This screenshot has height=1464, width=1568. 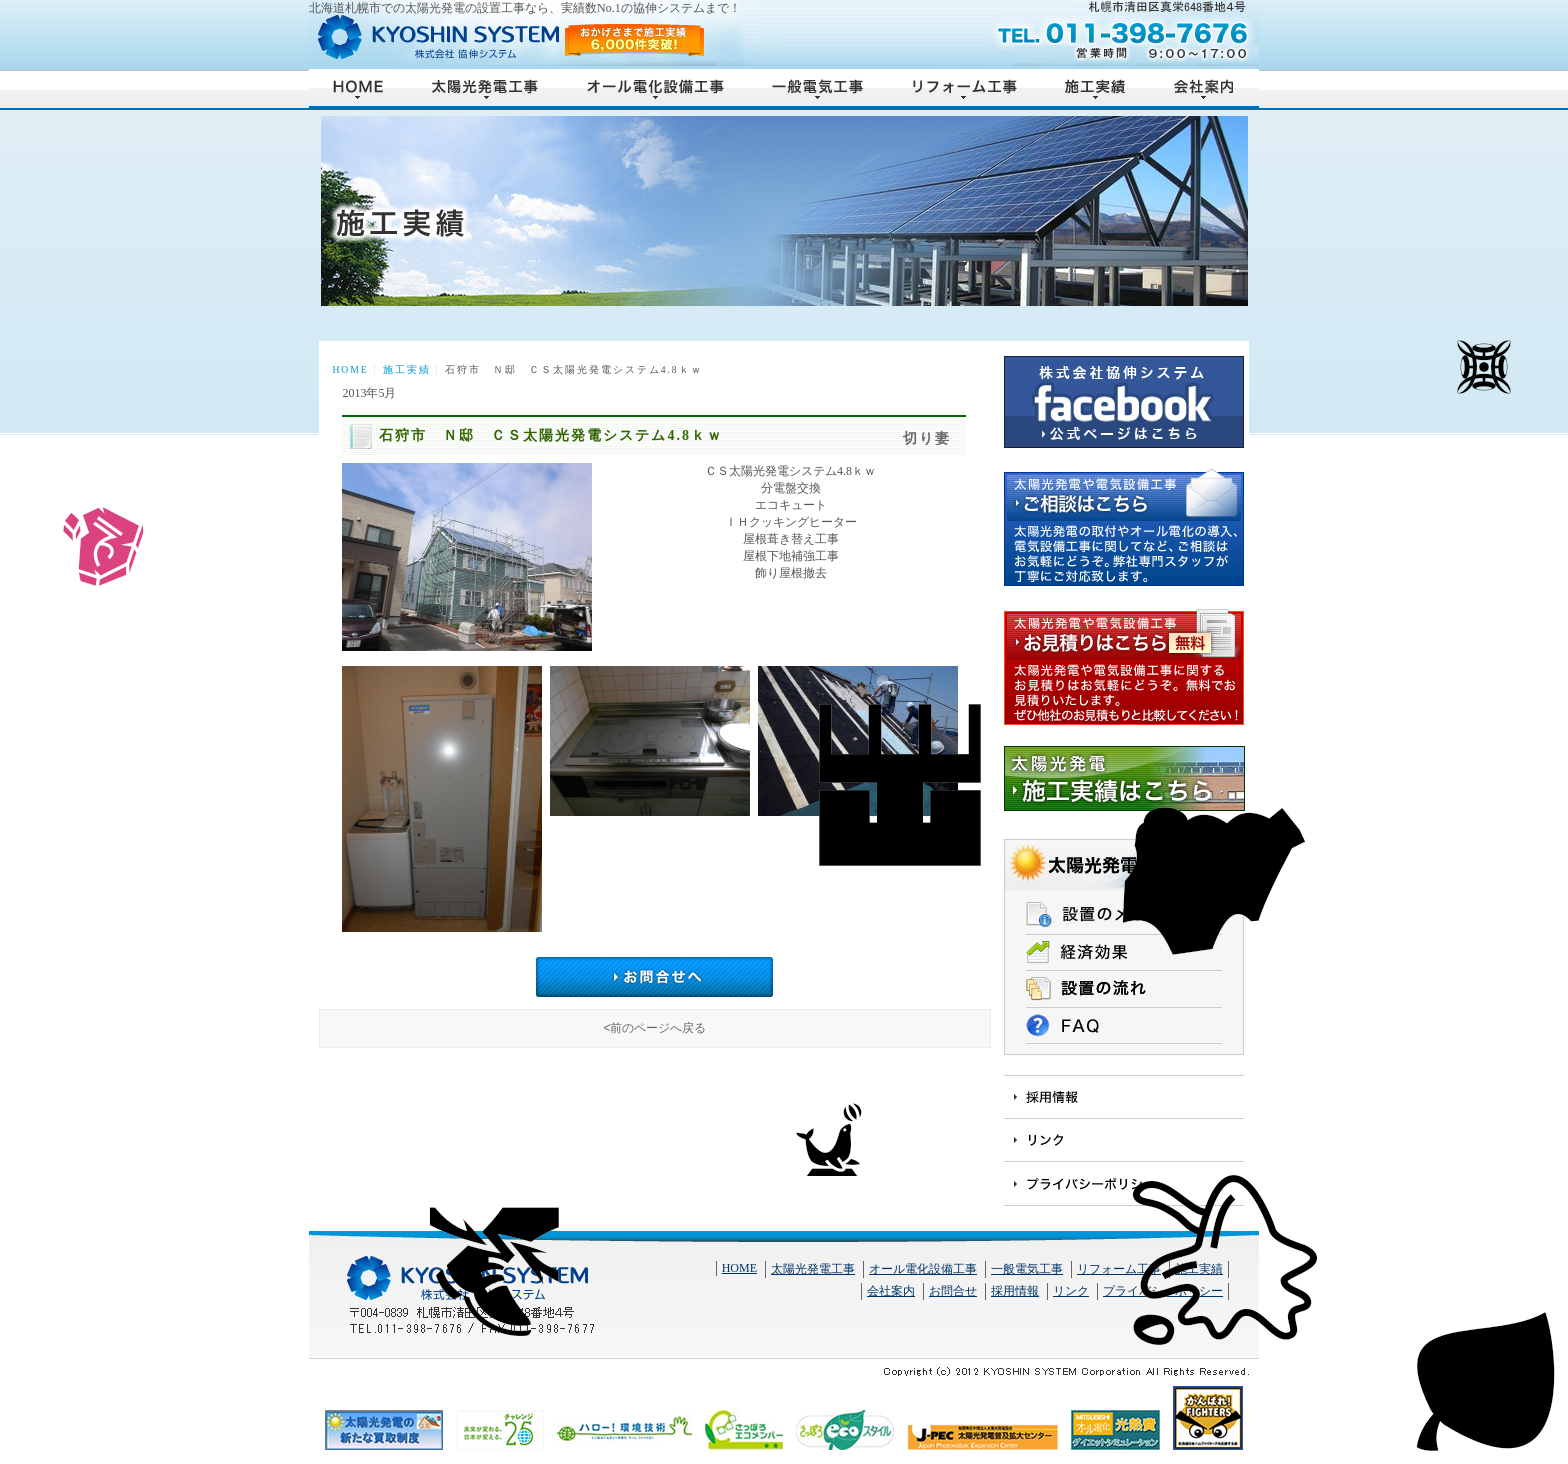 I want to click on indicates a trip hazard or stumble, so click(x=494, y=1271).